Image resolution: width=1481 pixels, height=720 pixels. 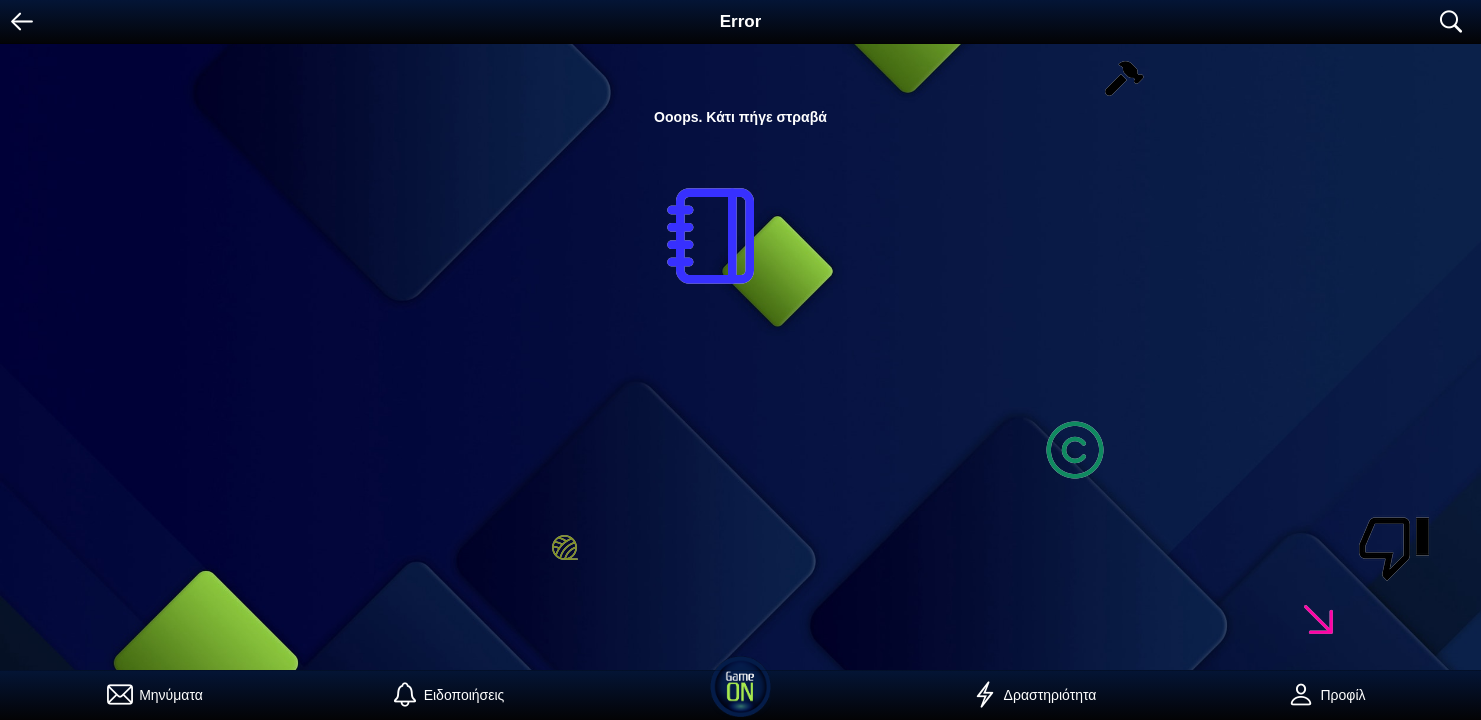 I want to click on access tools or settings, so click(x=1124, y=79).